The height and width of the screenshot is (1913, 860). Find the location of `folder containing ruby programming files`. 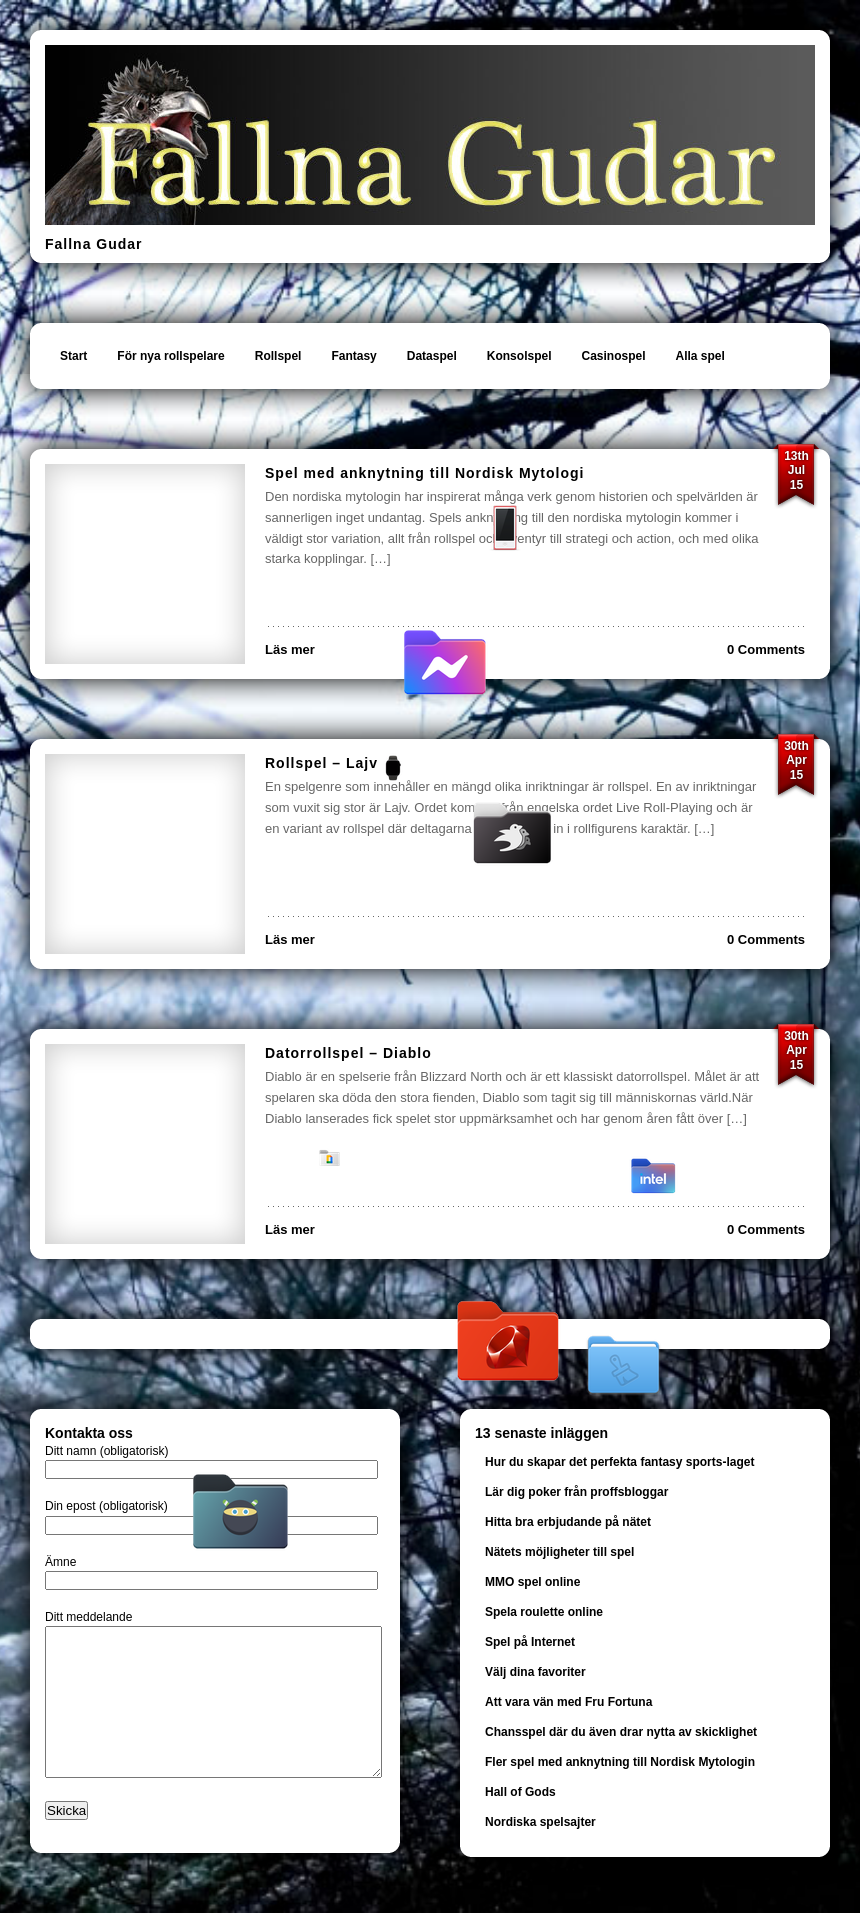

folder containing ruby programming files is located at coordinates (507, 1343).